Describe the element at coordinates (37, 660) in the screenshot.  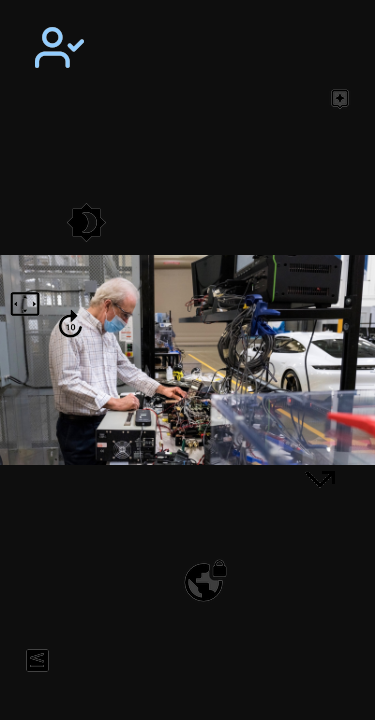
I see `less than or equal to comparison operator` at that location.